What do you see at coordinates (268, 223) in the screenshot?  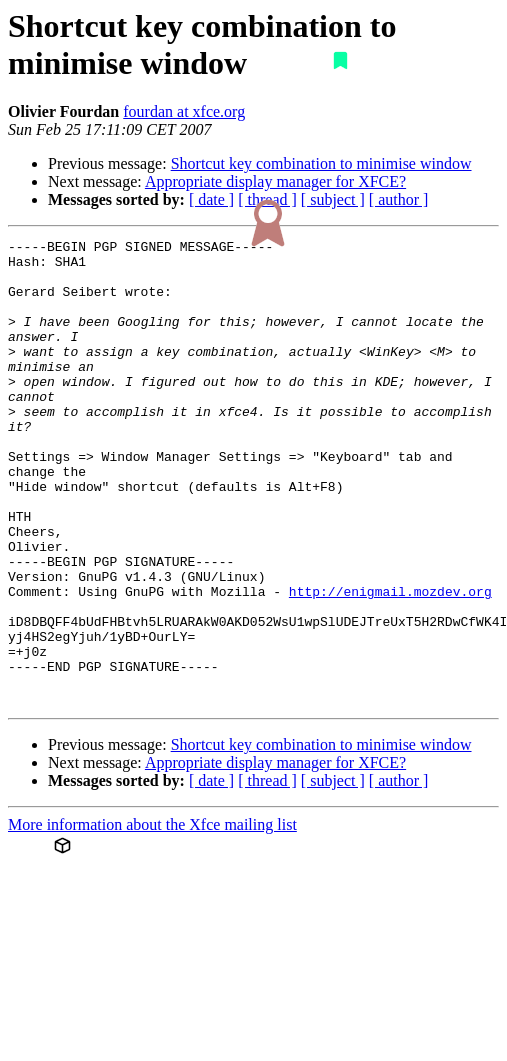 I see `view achievements or awards` at bounding box center [268, 223].